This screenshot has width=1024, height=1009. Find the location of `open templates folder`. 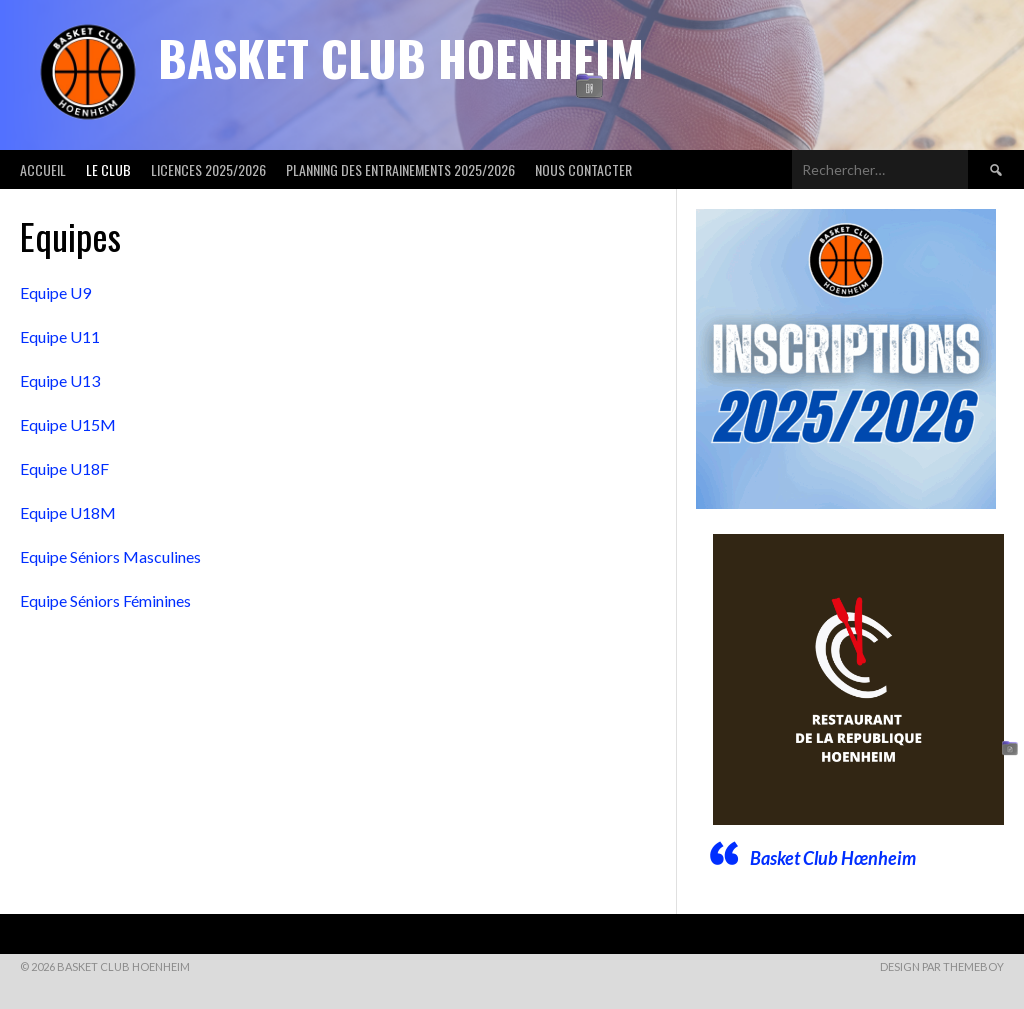

open templates folder is located at coordinates (589, 85).